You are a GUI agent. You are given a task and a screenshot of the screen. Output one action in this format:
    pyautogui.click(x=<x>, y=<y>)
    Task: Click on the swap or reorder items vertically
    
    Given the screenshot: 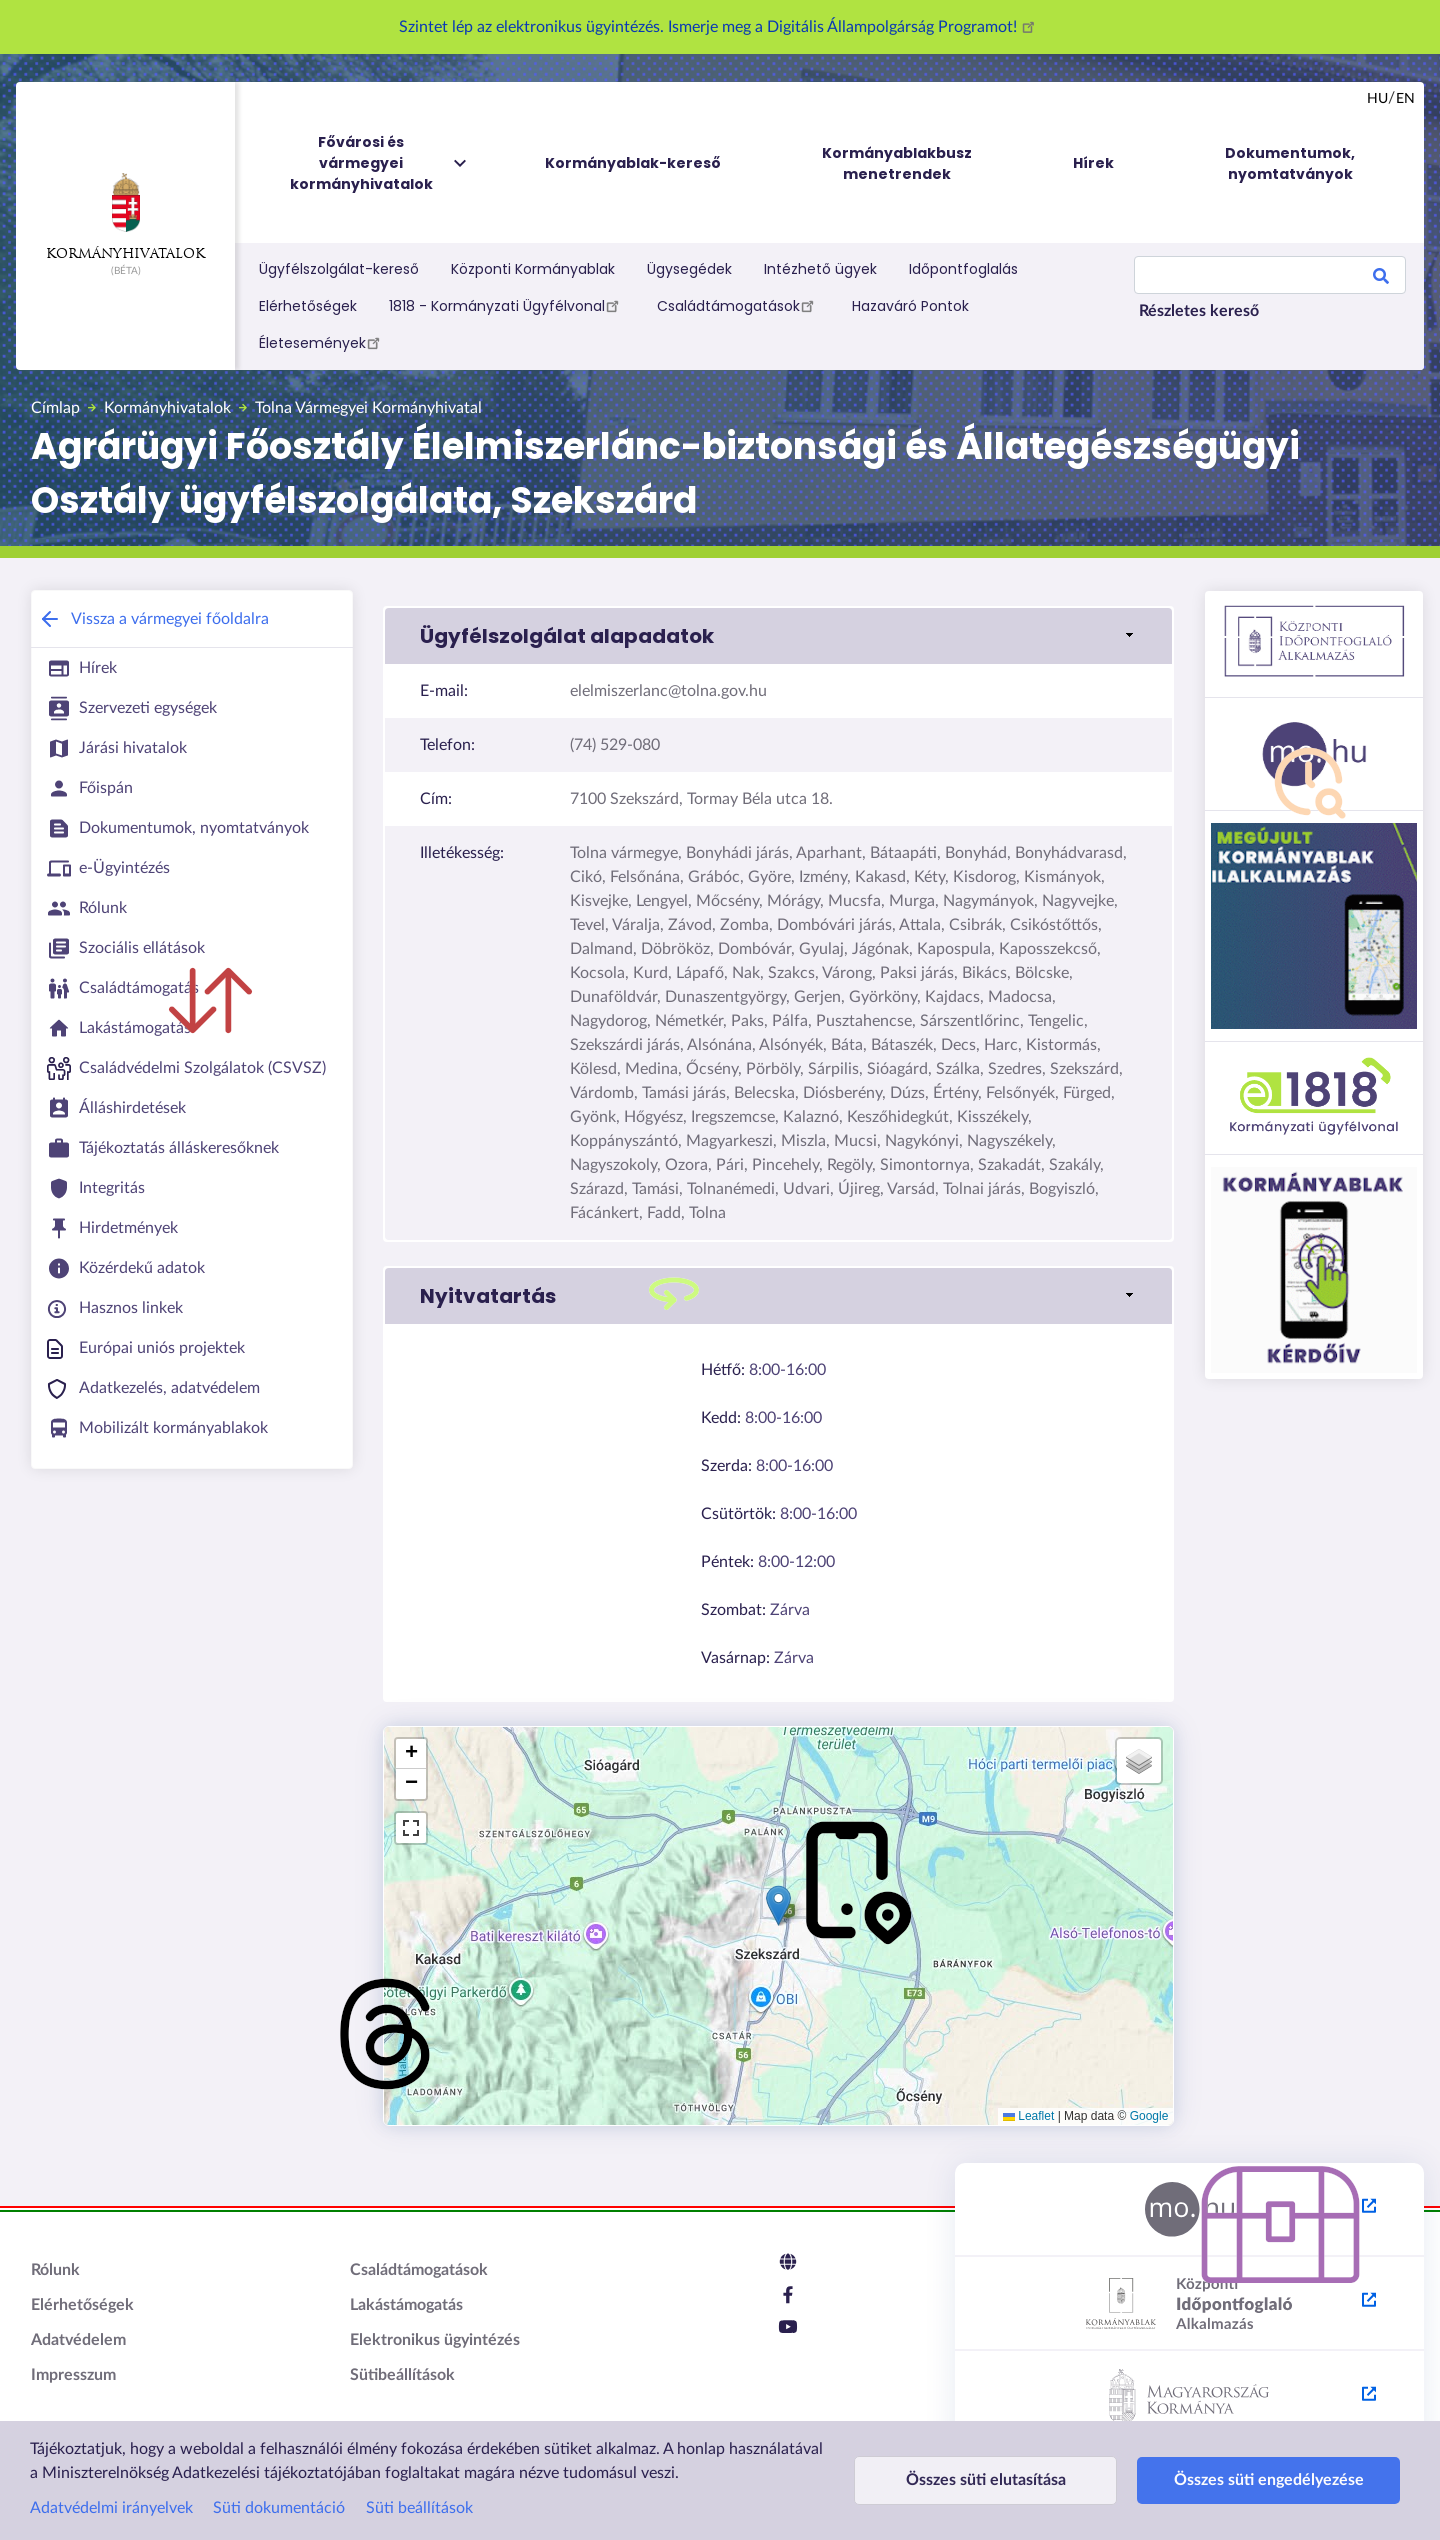 What is the action you would take?
    pyautogui.click(x=210, y=1000)
    